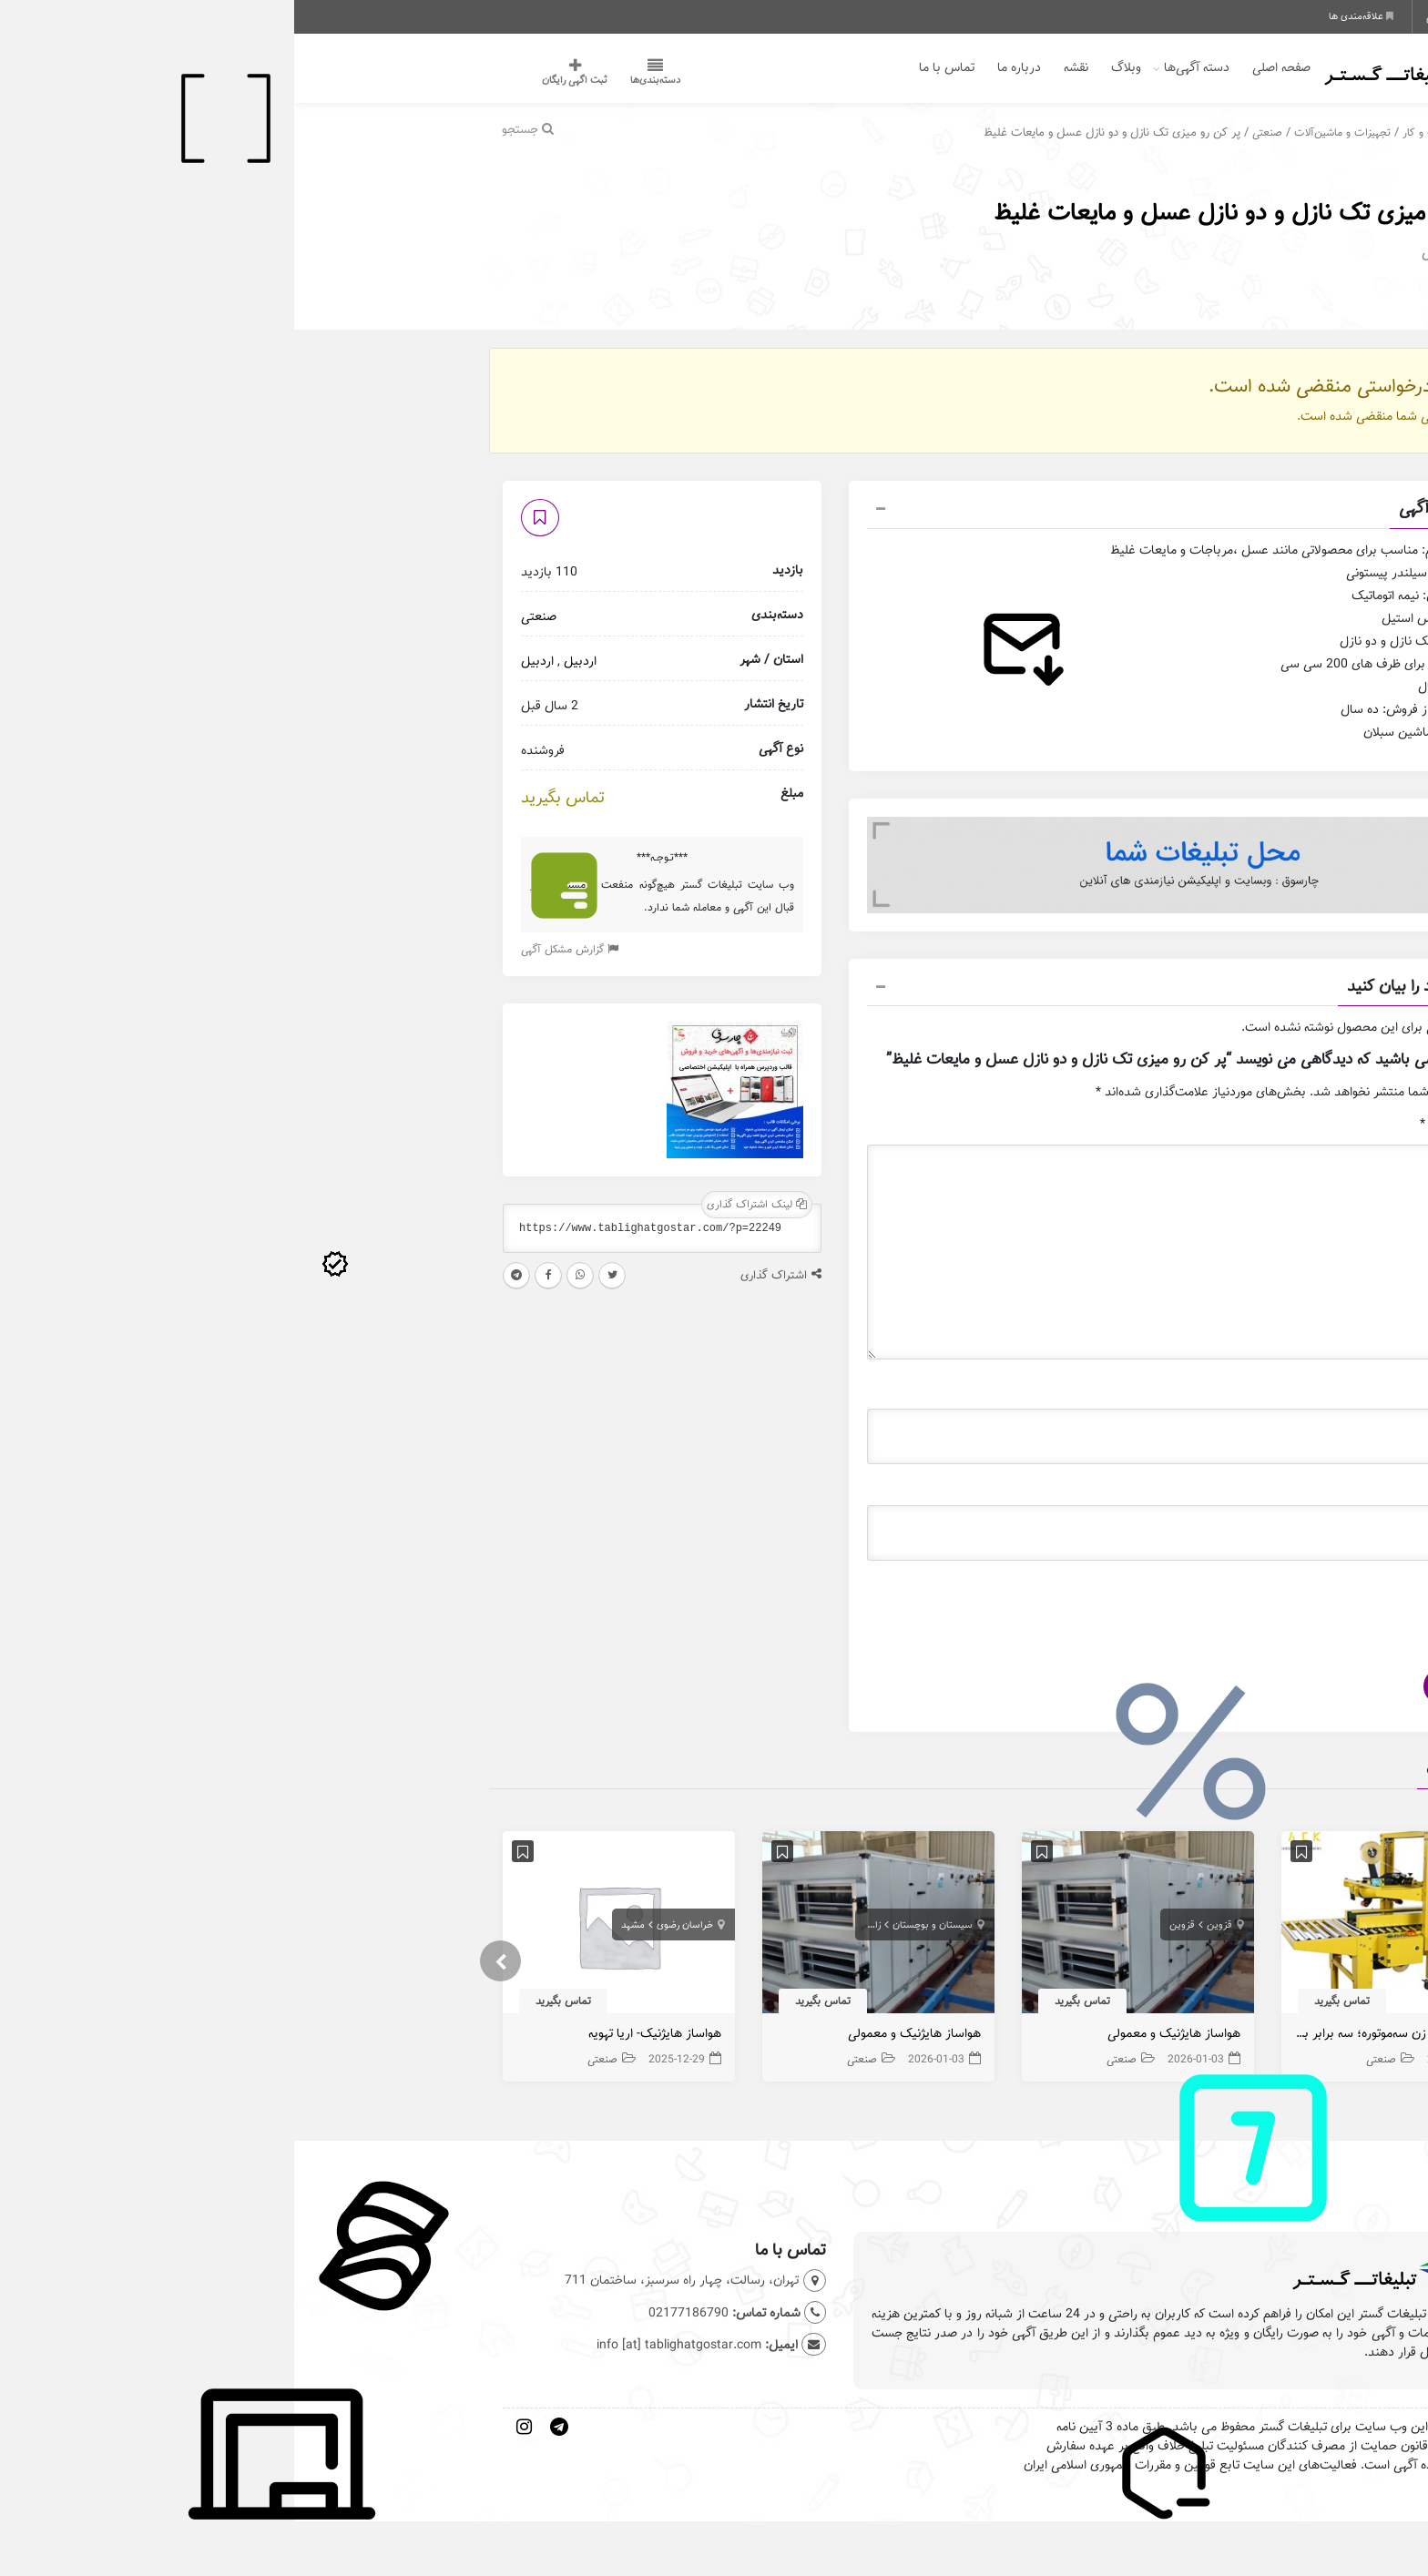  I want to click on view or apply a percentage value, so click(1190, 1751).